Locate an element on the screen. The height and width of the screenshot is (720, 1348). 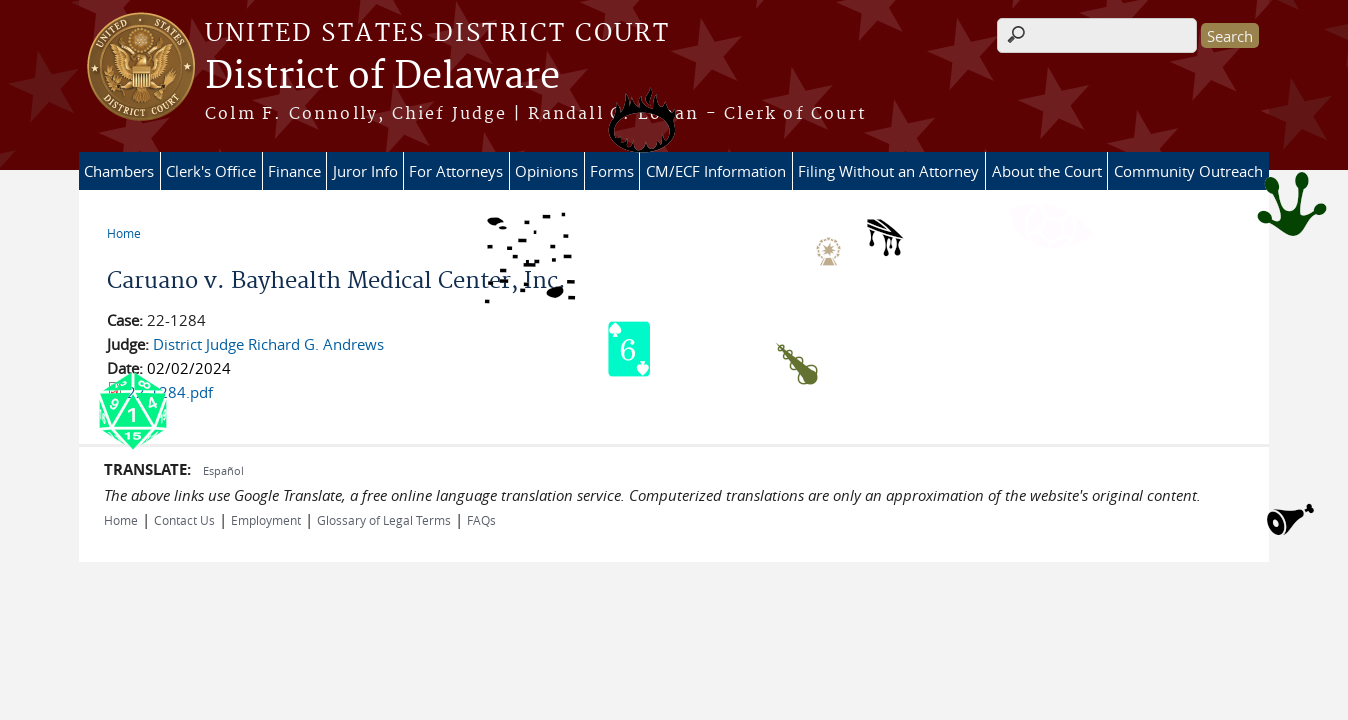
equip or select a beam weapon is located at coordinates (796, 363).